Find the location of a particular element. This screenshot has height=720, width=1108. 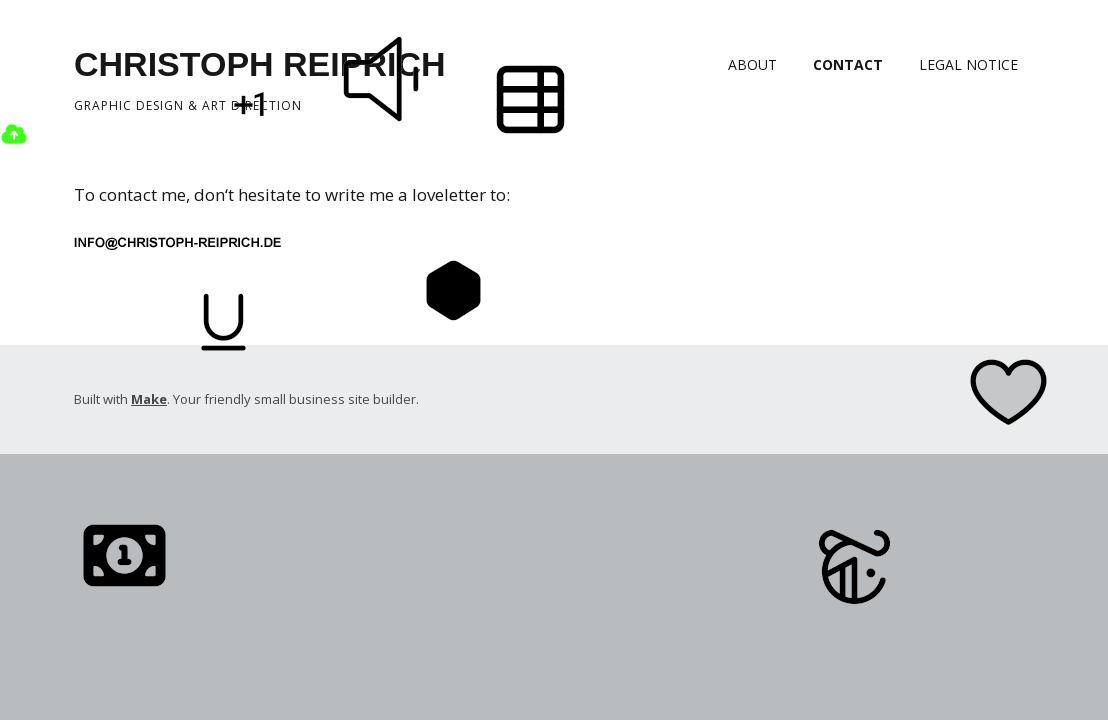

indicates a selected or active state is located at coordinates (453, 290).